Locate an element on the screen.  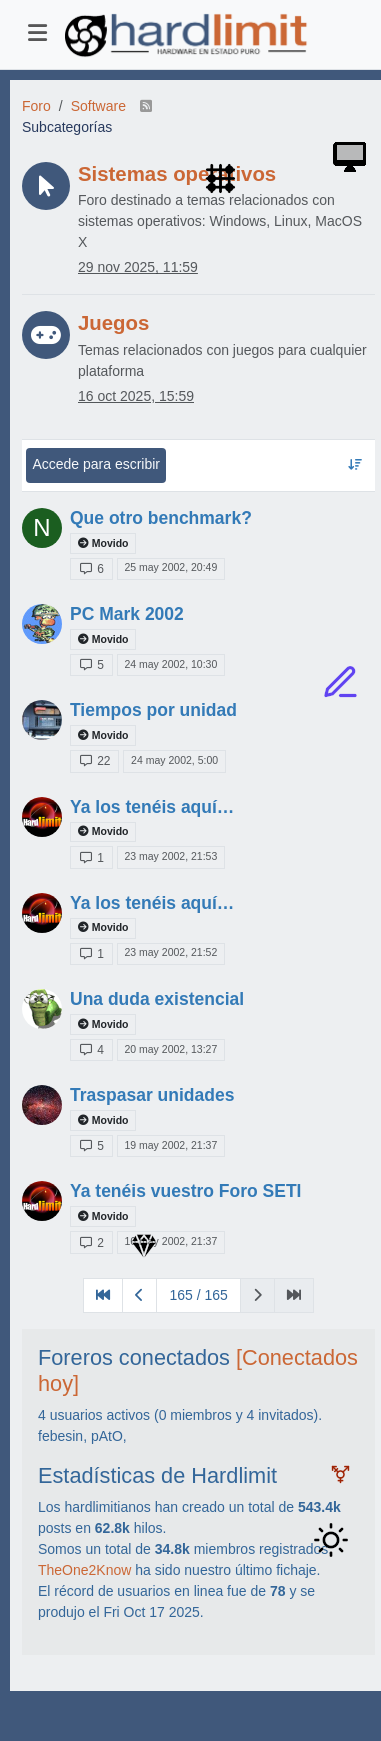
select transgender as gender identity is located at coordinates (340, 1474).